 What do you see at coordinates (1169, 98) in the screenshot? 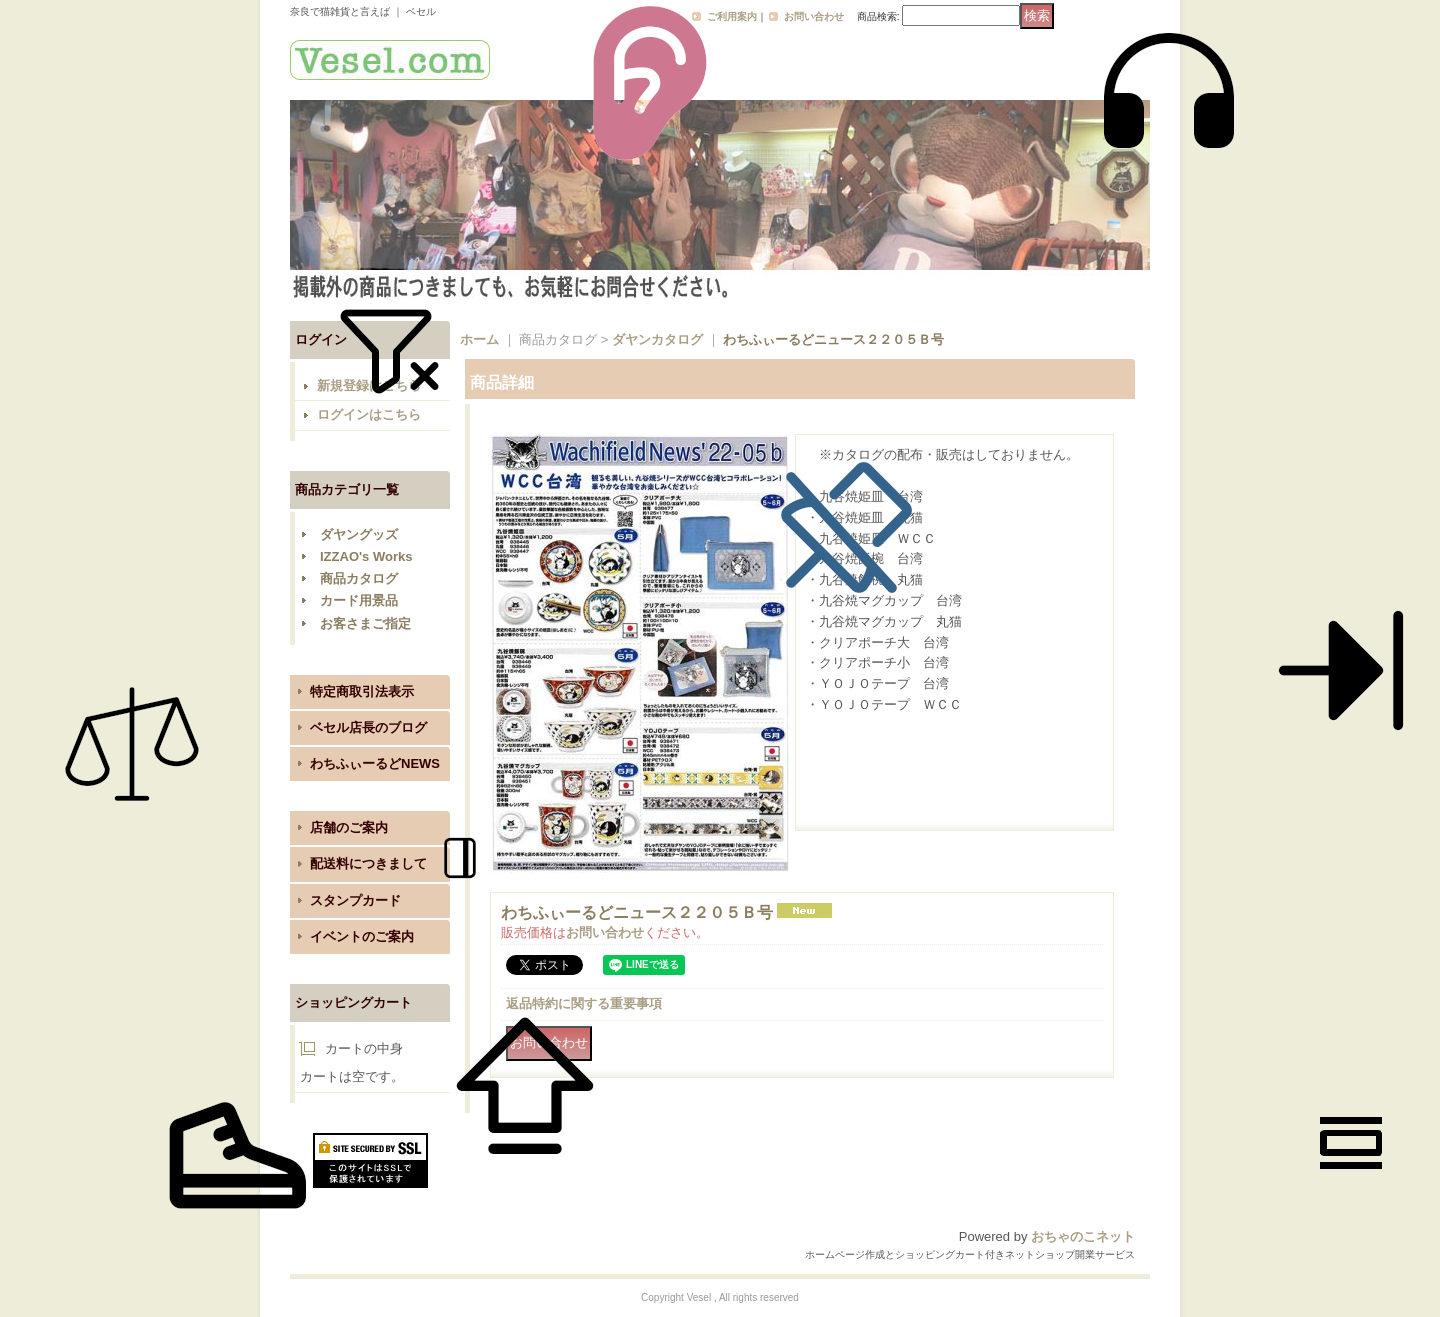
I see `access audio or music player` at bounding box center [1169, 98].